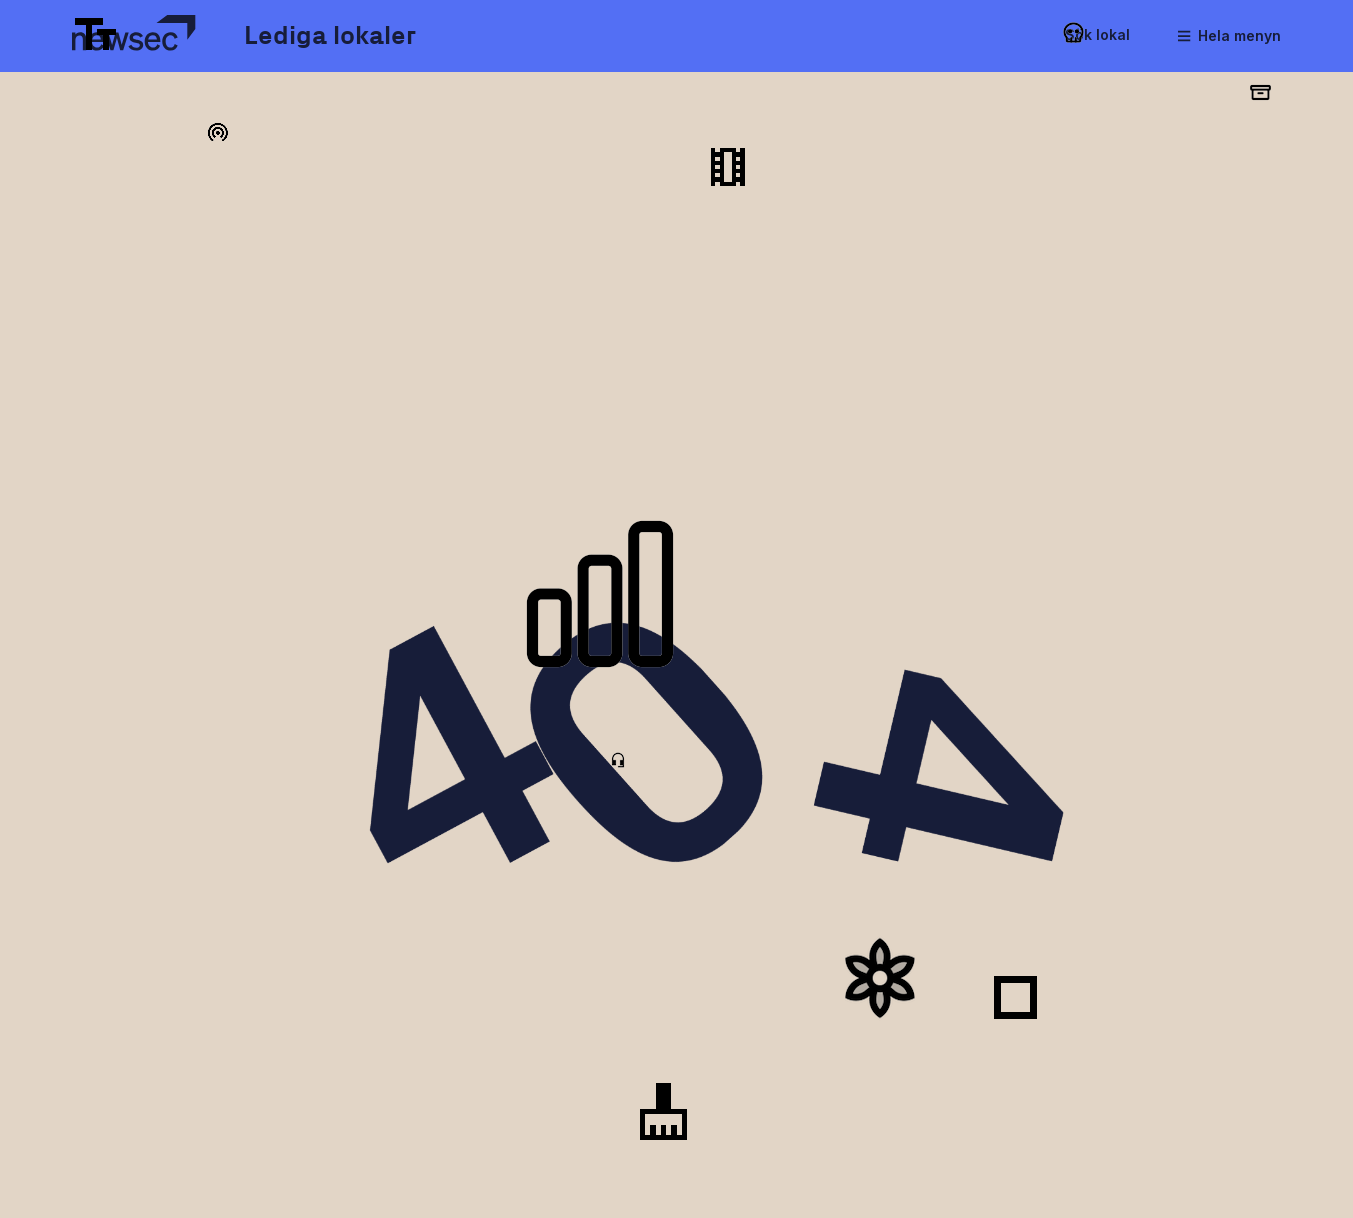 The width and height of the screenshot is (1353, 1218). What do you see at coordinates (618, 760) in the screenshot?
I see `contact customer support` at bounding box center [618, 760].